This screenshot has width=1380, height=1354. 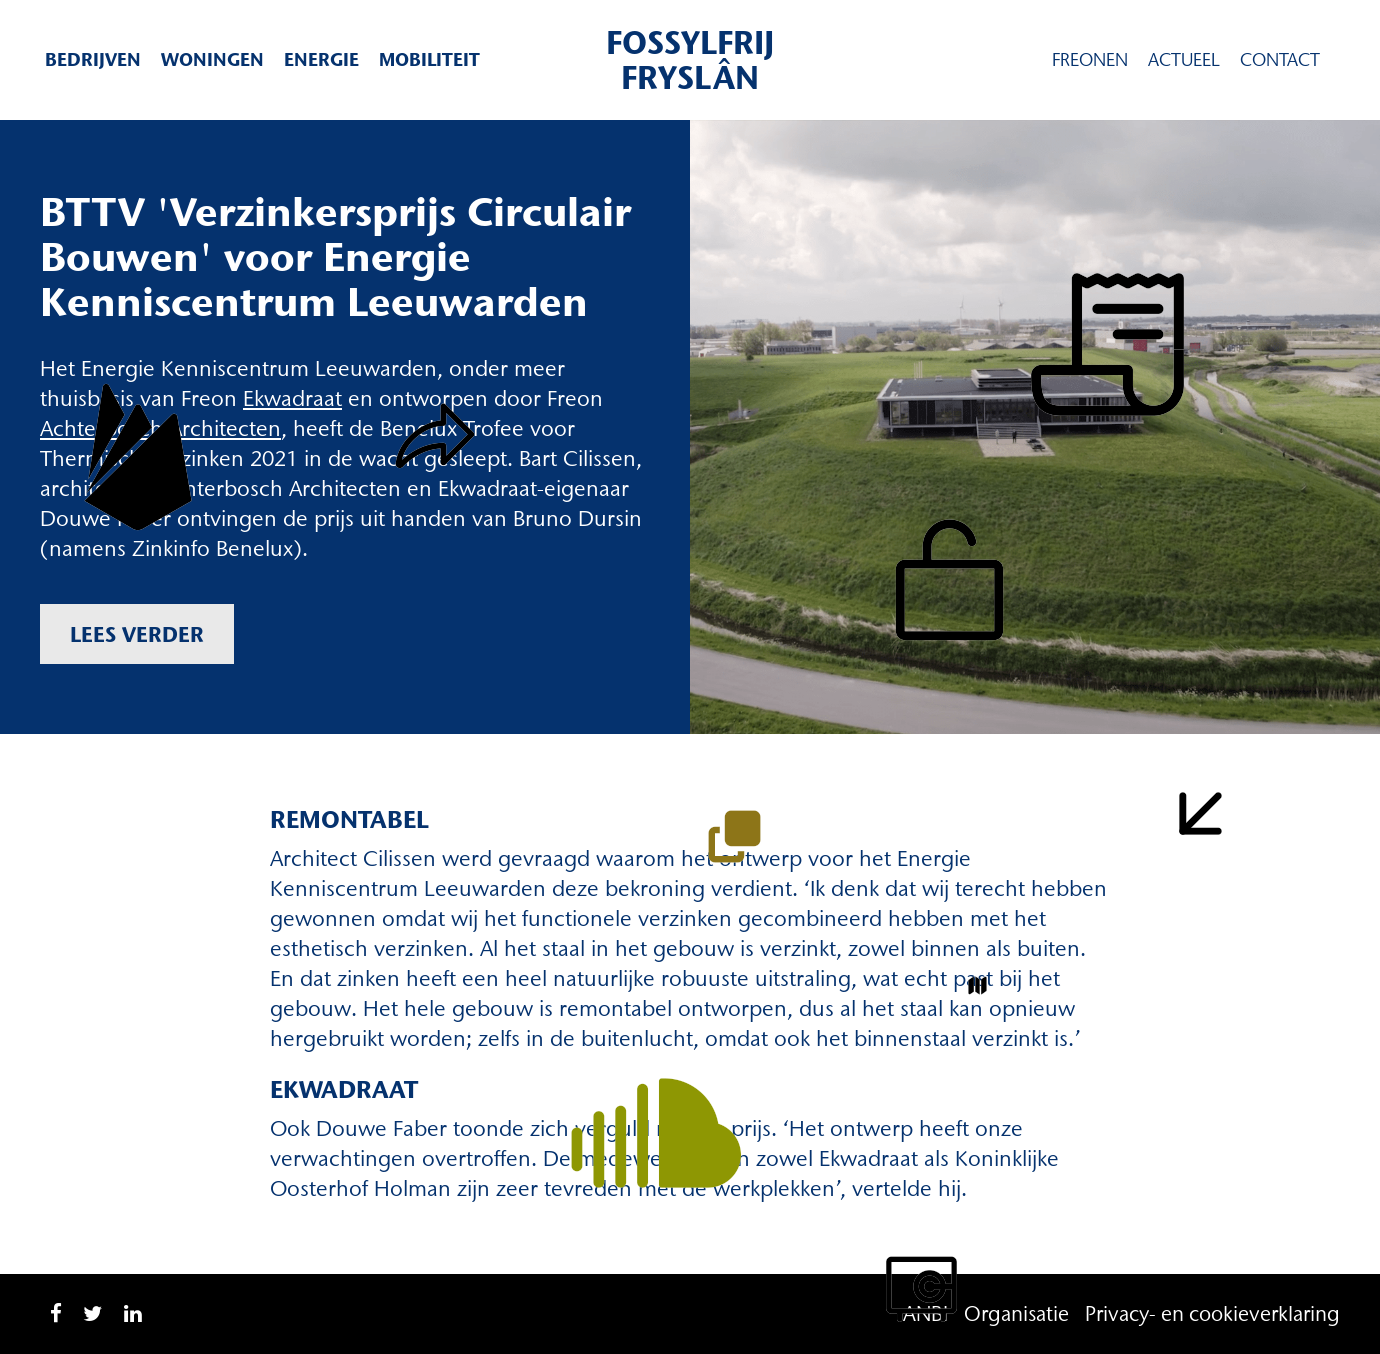 I want to click on firebase platform logo, so click(x=138, y=457).